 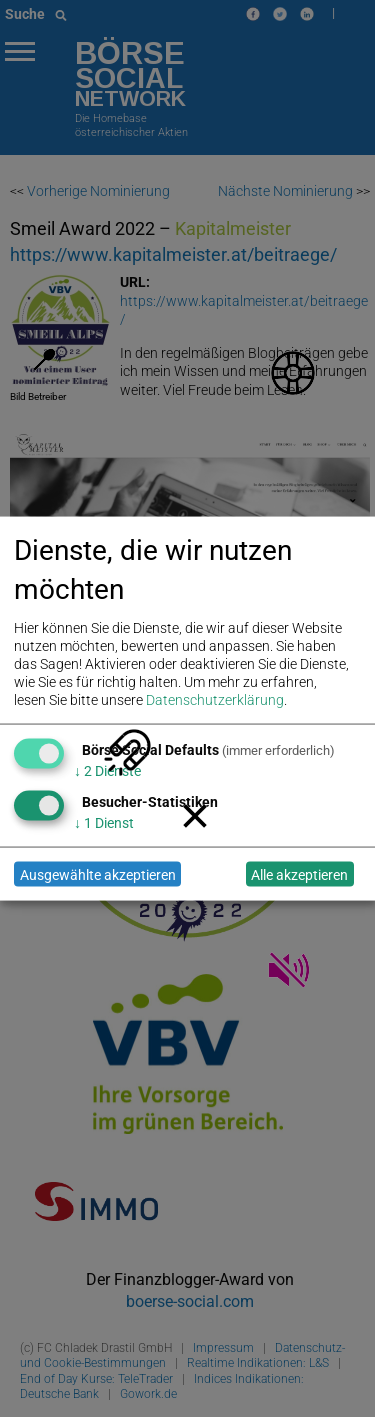 I want to click on attract or pull related items together, so click(x=127, y=752).